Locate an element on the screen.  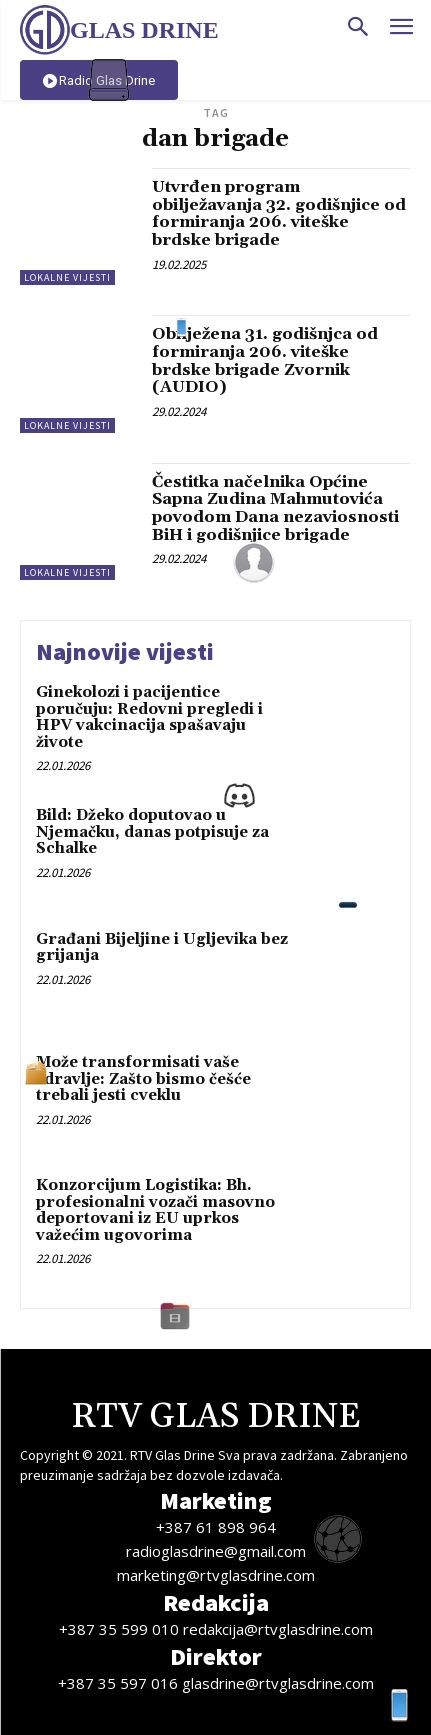
view user accounts is located at coordinates (254, 562).